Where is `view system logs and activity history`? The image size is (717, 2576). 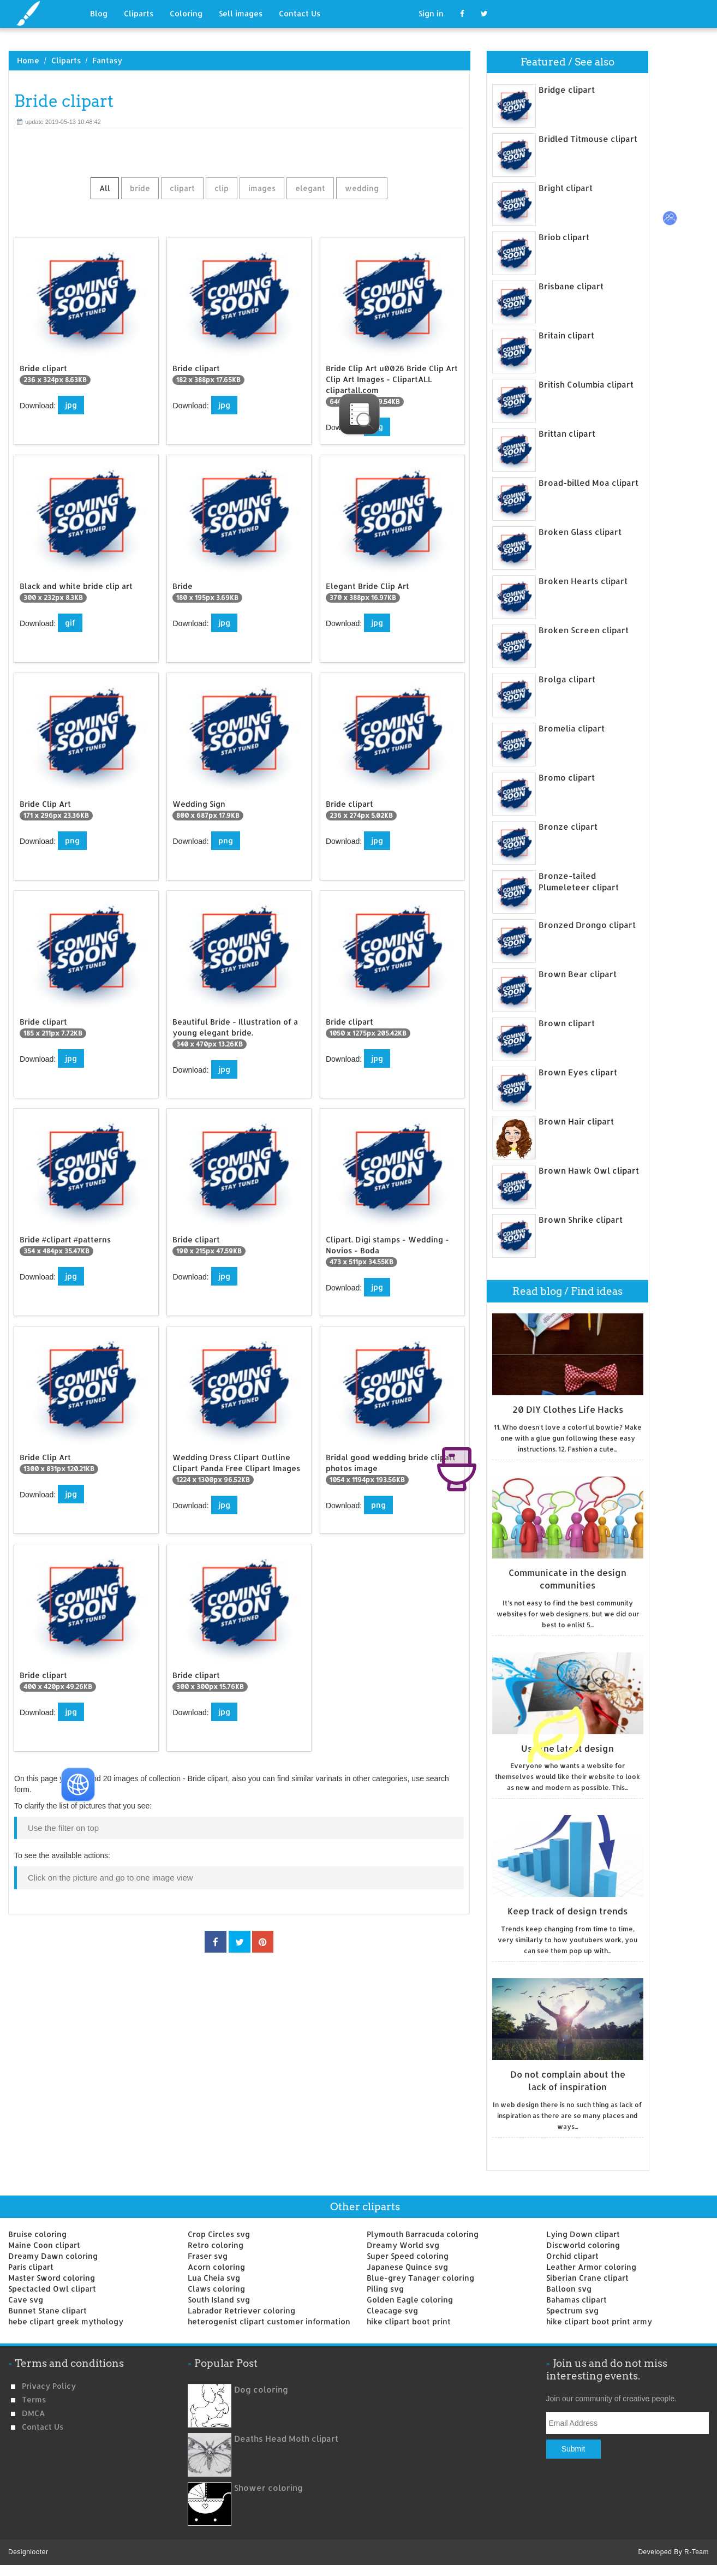
view system logs and activity history is located at coordinates (359, 414).